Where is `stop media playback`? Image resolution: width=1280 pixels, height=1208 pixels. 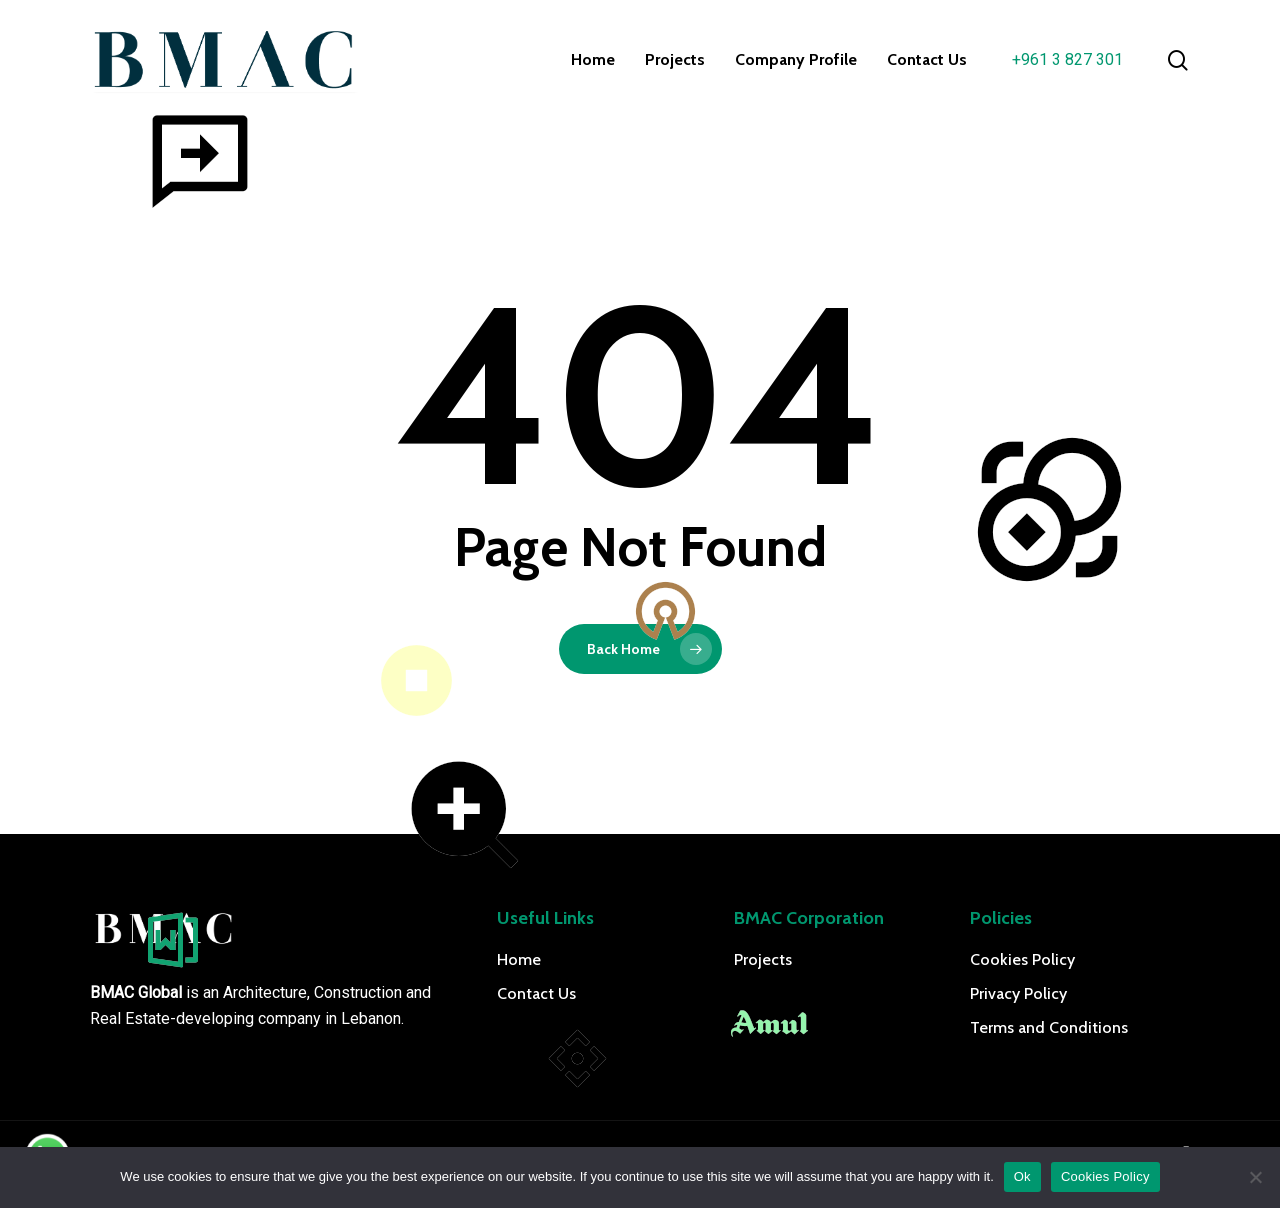 stop media playback is located at coordinates (416, 680).